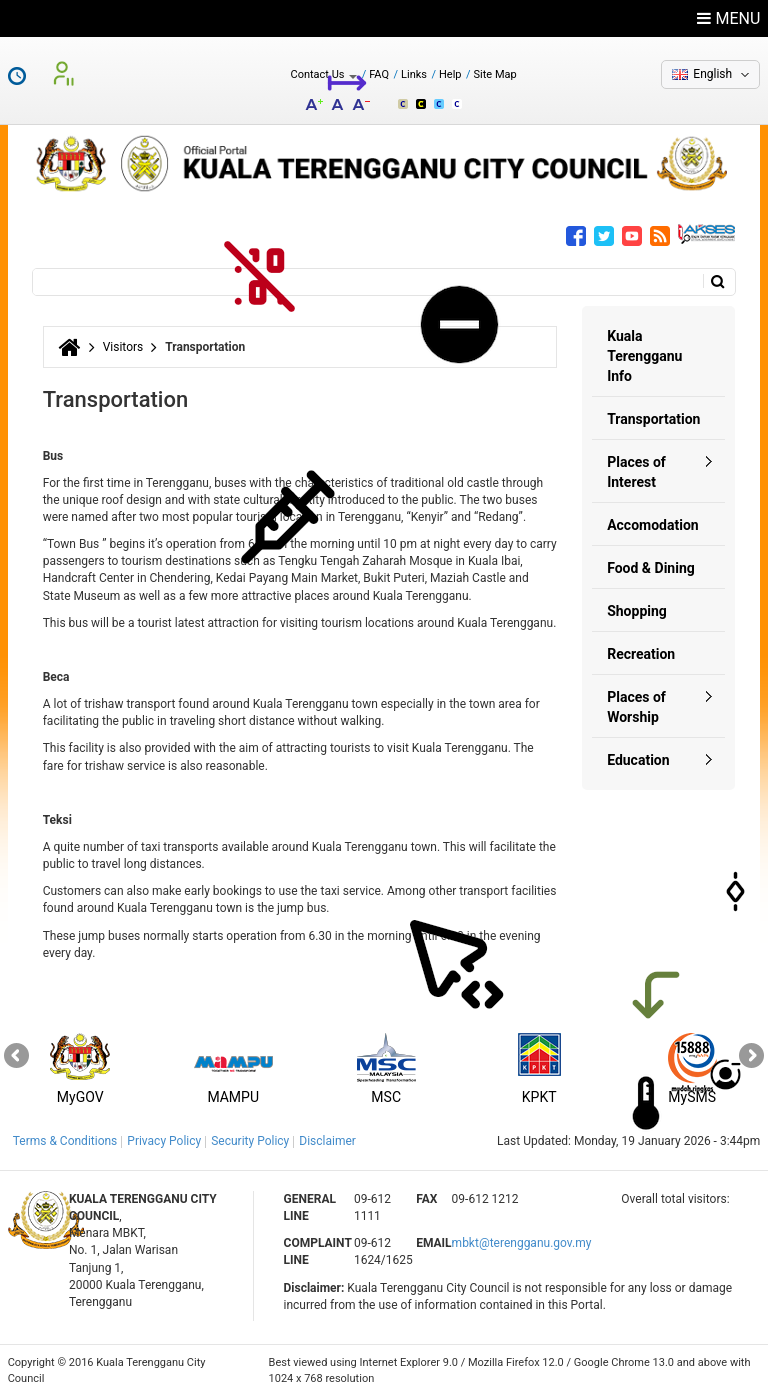 This screenshot has width=768, height=1396. What do you see at coordinates (646, 1103) in the screenshot?
I see `adjust temperature settings` at bounding box center [646, 1103].